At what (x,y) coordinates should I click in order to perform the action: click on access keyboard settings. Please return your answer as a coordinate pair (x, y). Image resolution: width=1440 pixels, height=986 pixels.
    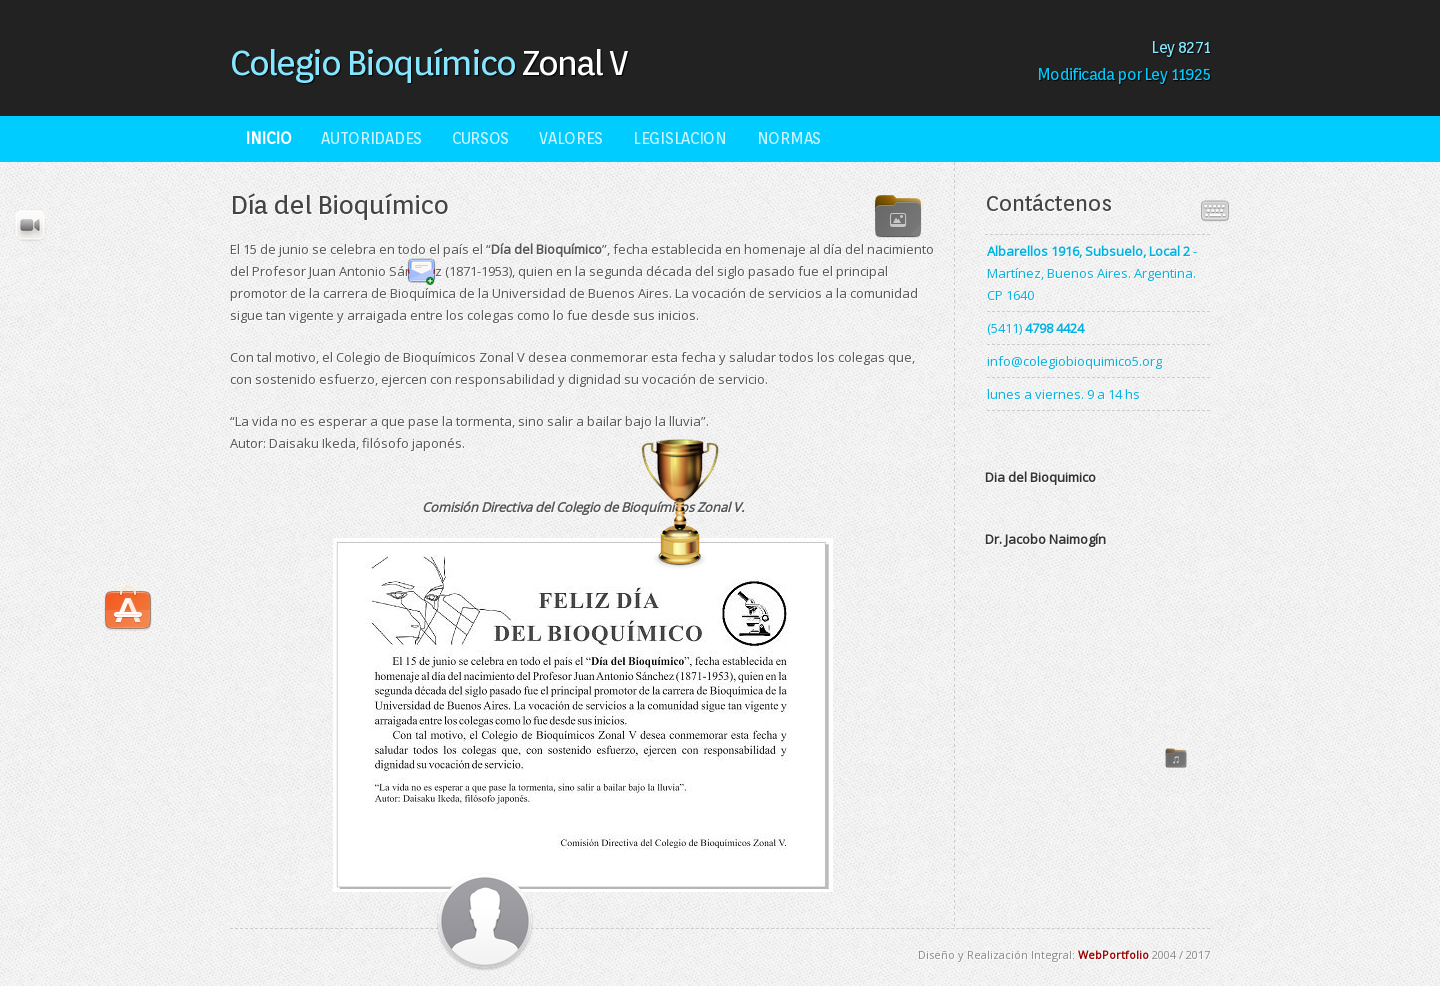
    Looking at the image, I should click on (1215, 211).